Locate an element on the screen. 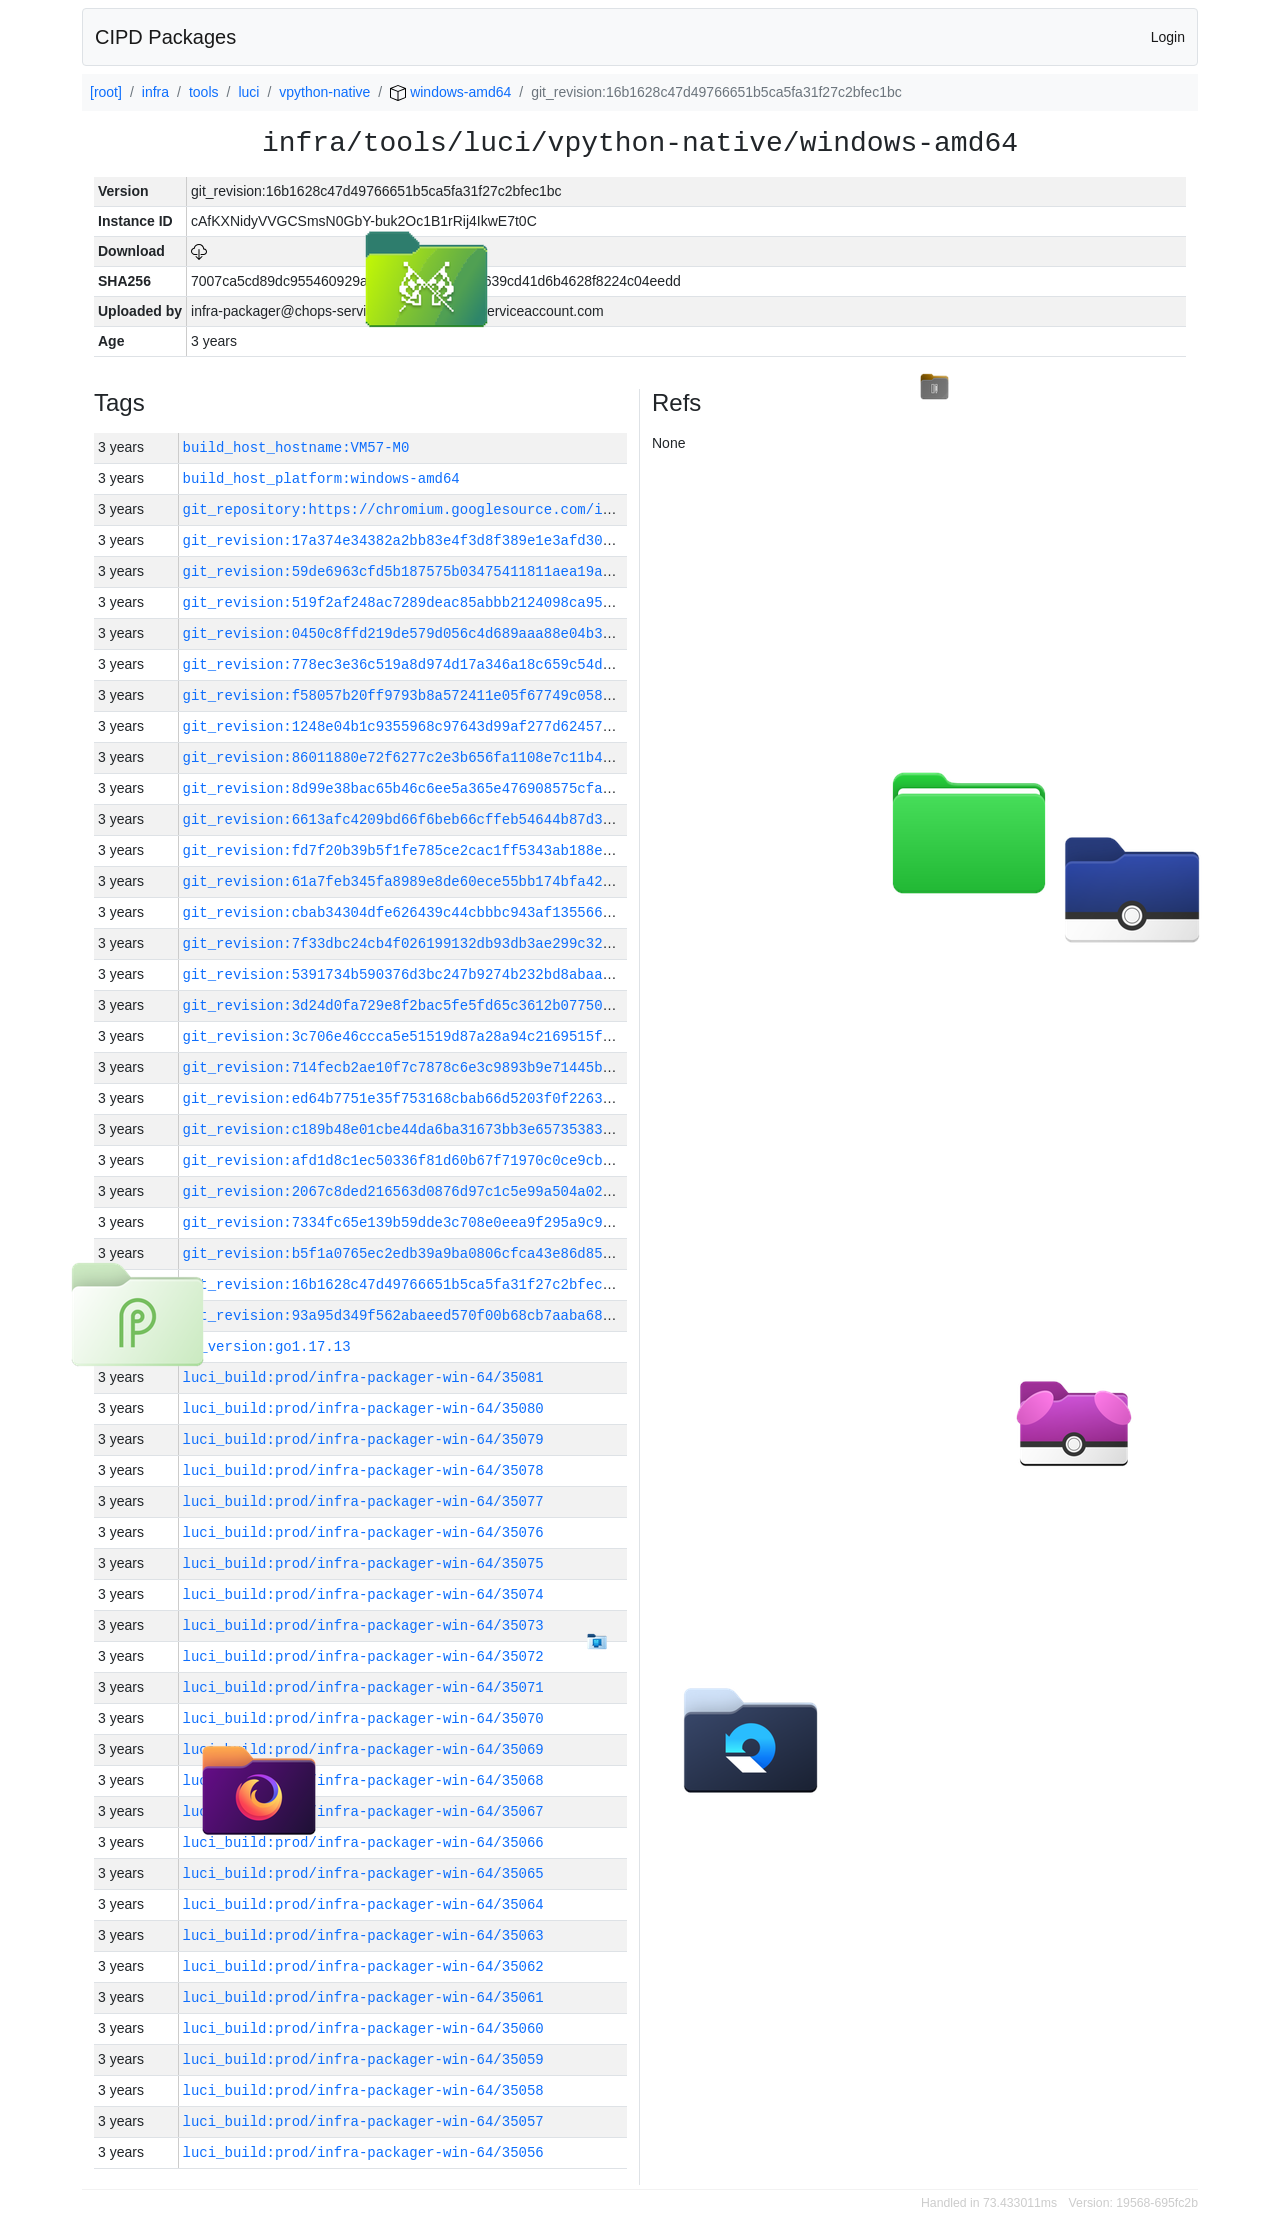 The height and width of the screenshot is (2229, 1280). folder containing pokémon game files or saves is located at coordinates (1131, 893).